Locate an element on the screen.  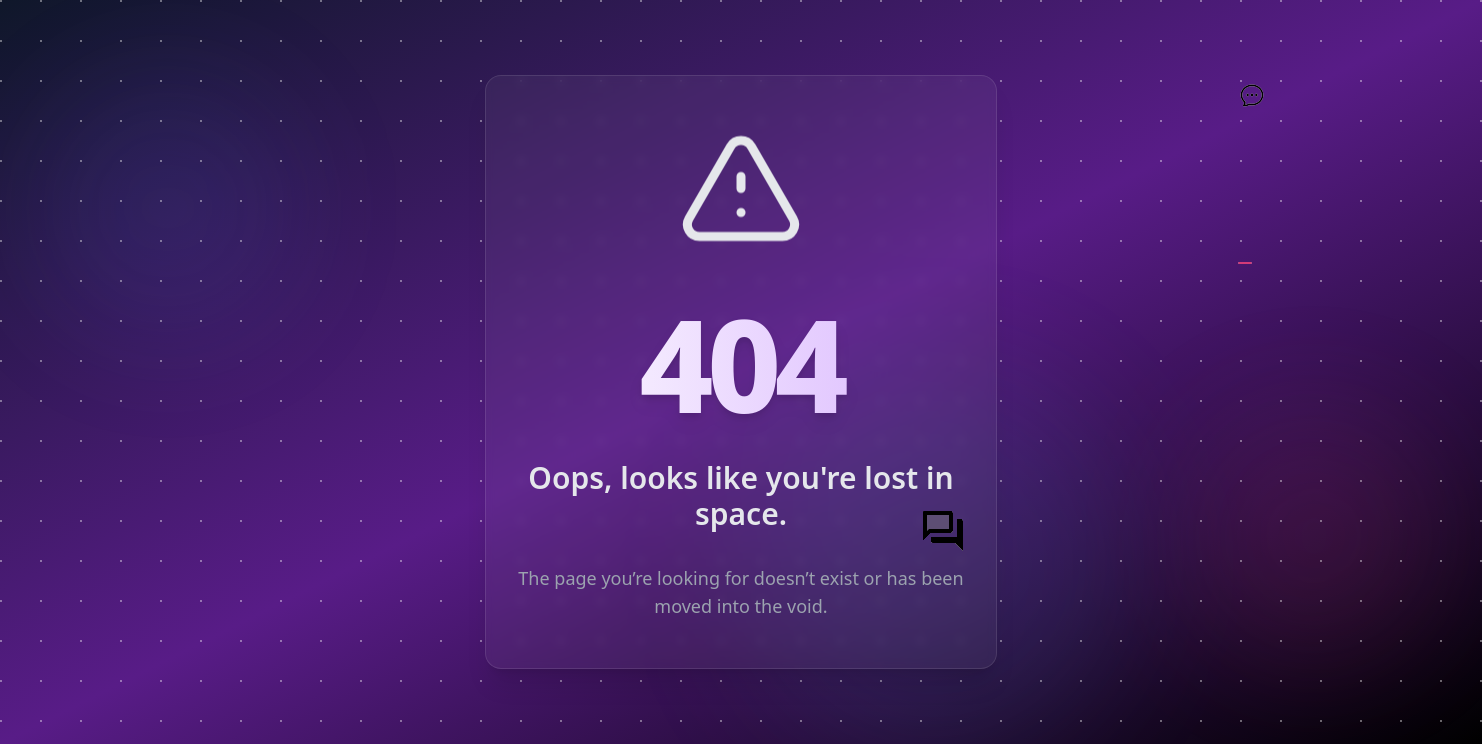
open messages or chat is located at coordinates (943, 531).